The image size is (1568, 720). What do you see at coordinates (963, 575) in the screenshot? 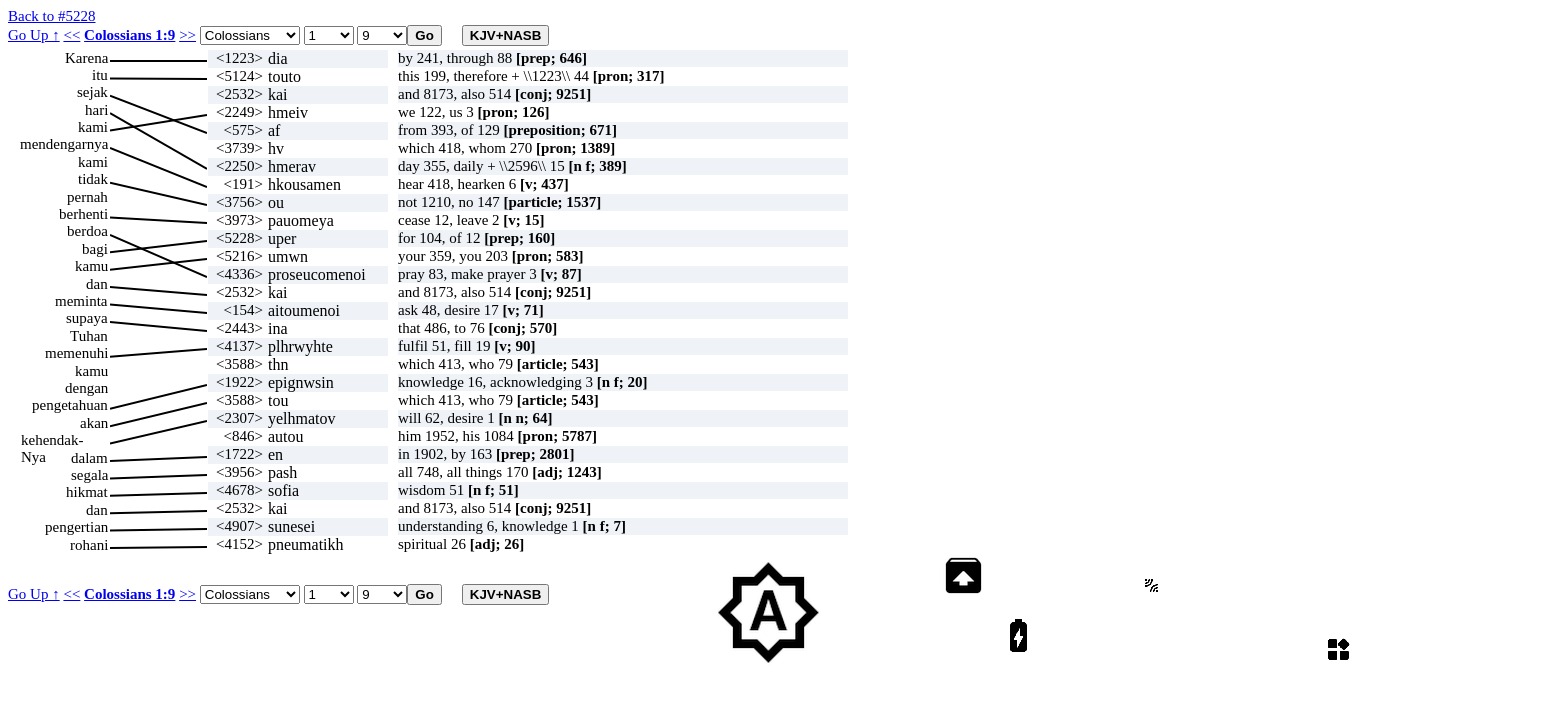
I see `restore item from archive` at bounding box center [963, 575].